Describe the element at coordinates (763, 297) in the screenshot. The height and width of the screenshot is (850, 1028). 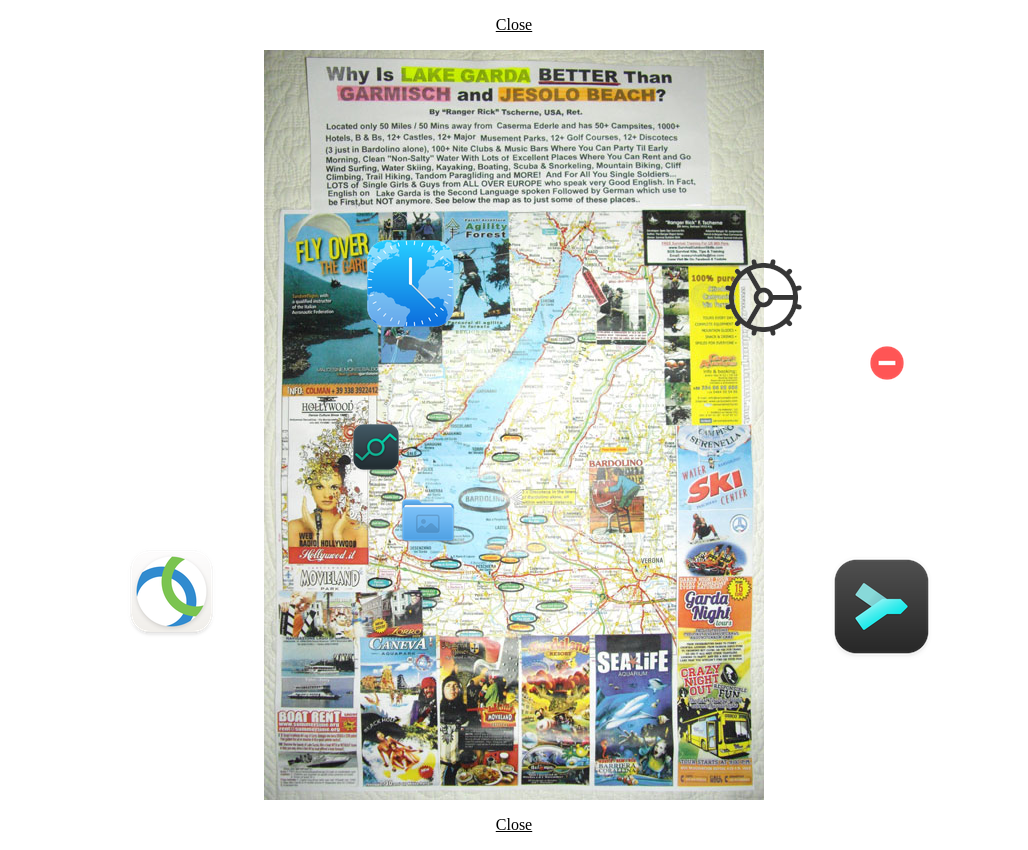
I see `access system settings and preferences` at that location.